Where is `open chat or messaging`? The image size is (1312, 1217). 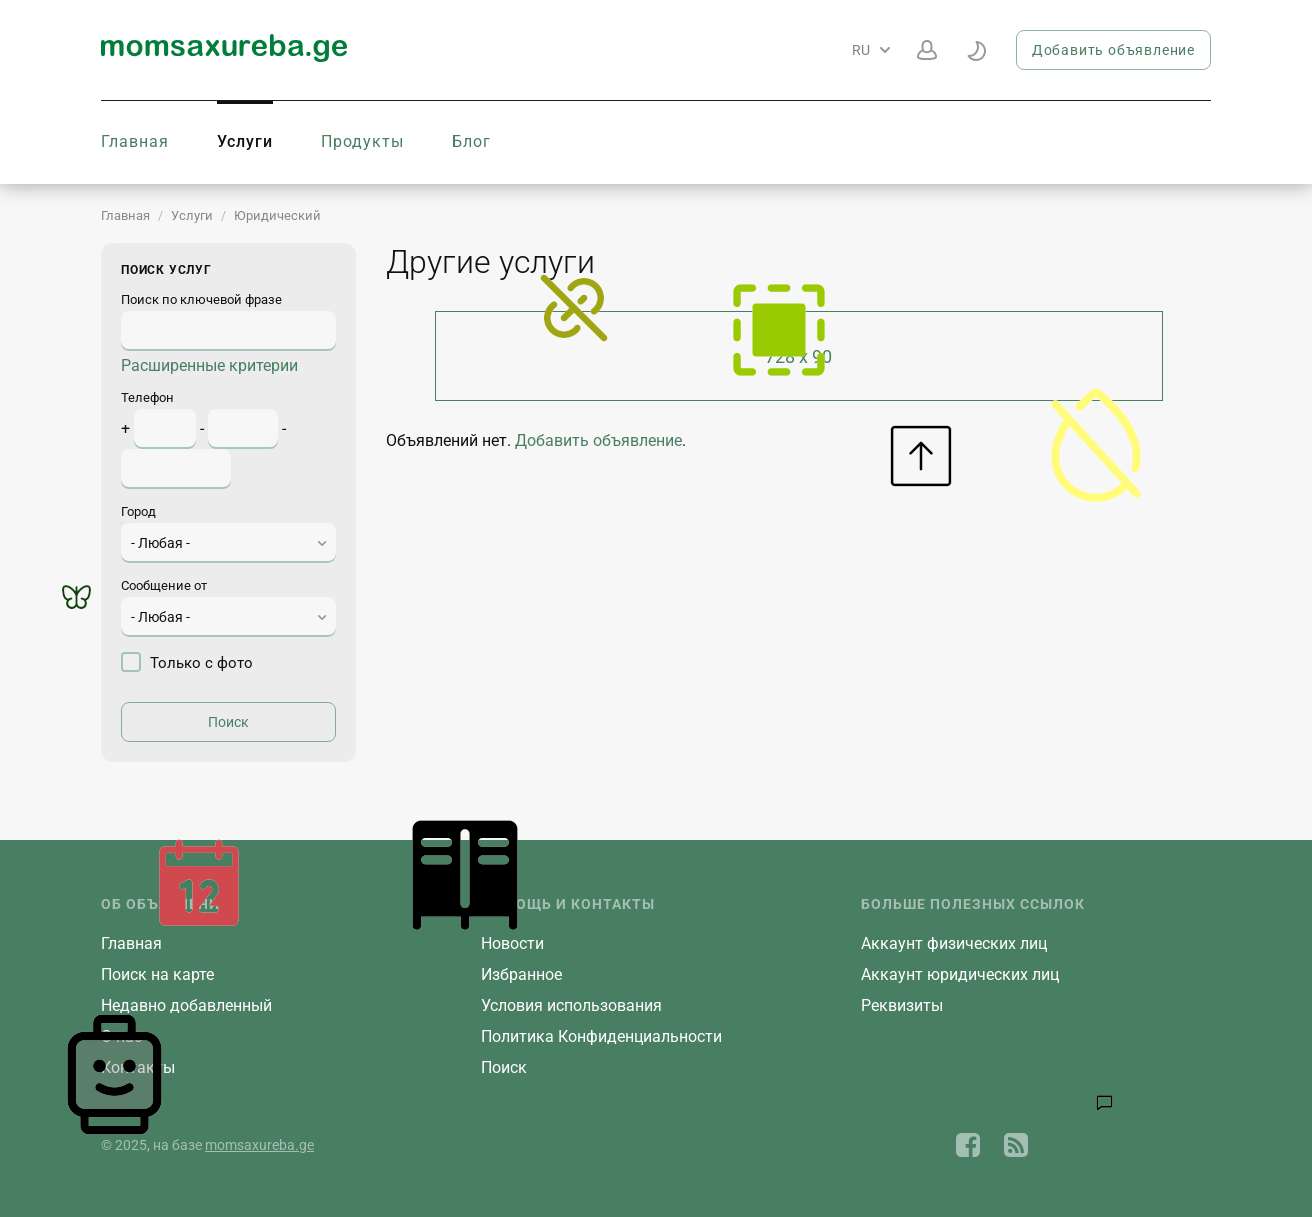
open chat or messaging is located at coordinates (1104, 1101).